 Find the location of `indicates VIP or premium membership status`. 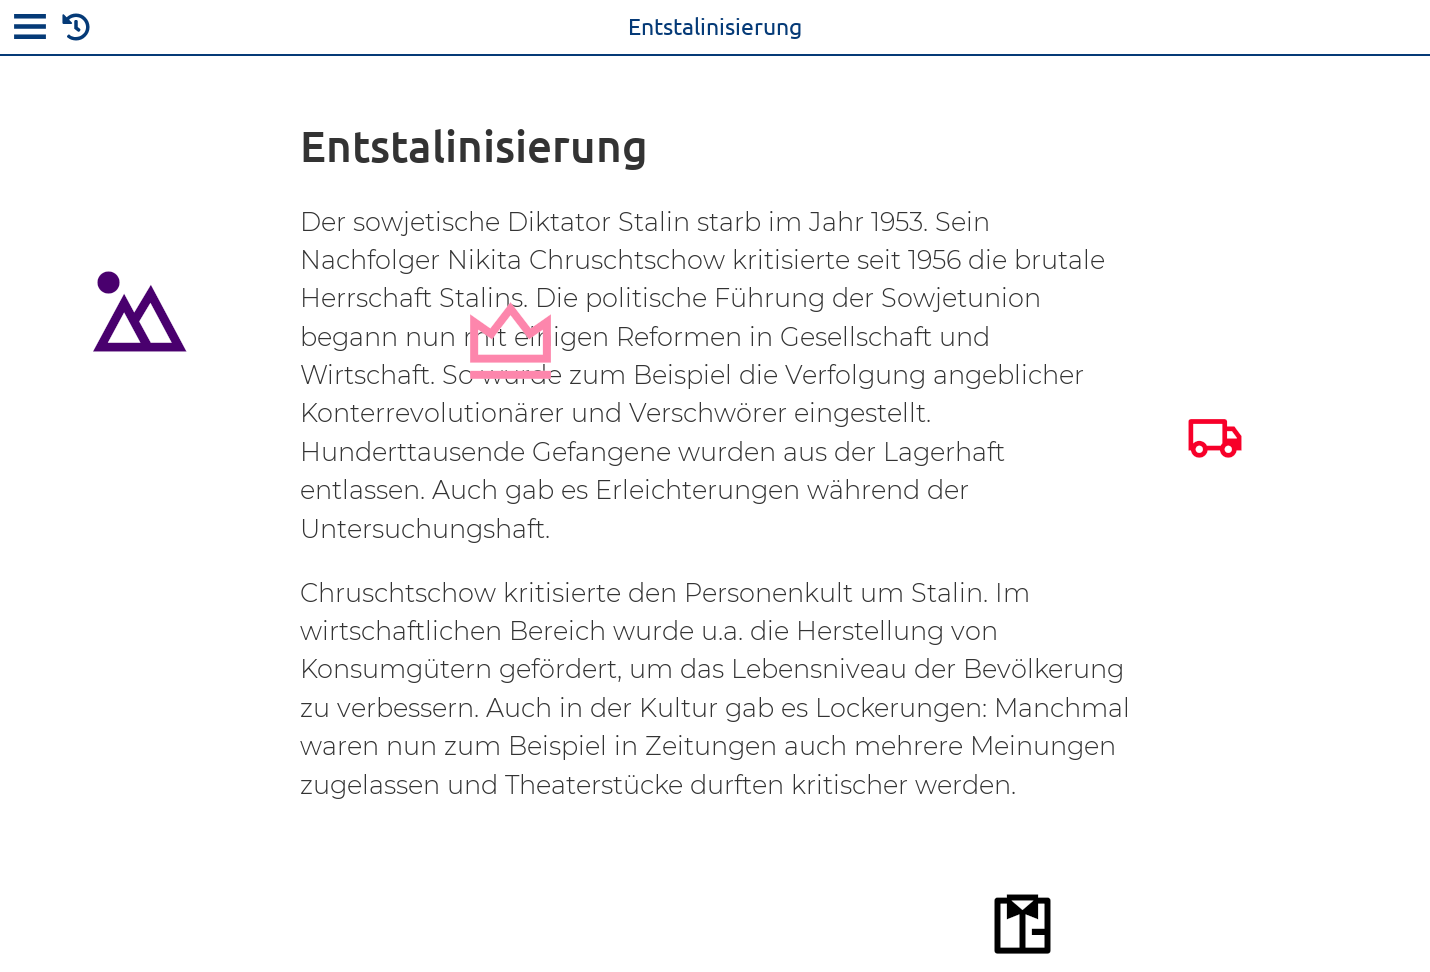

indicates VIP or premium membership status is located at coordinates (510, 342).